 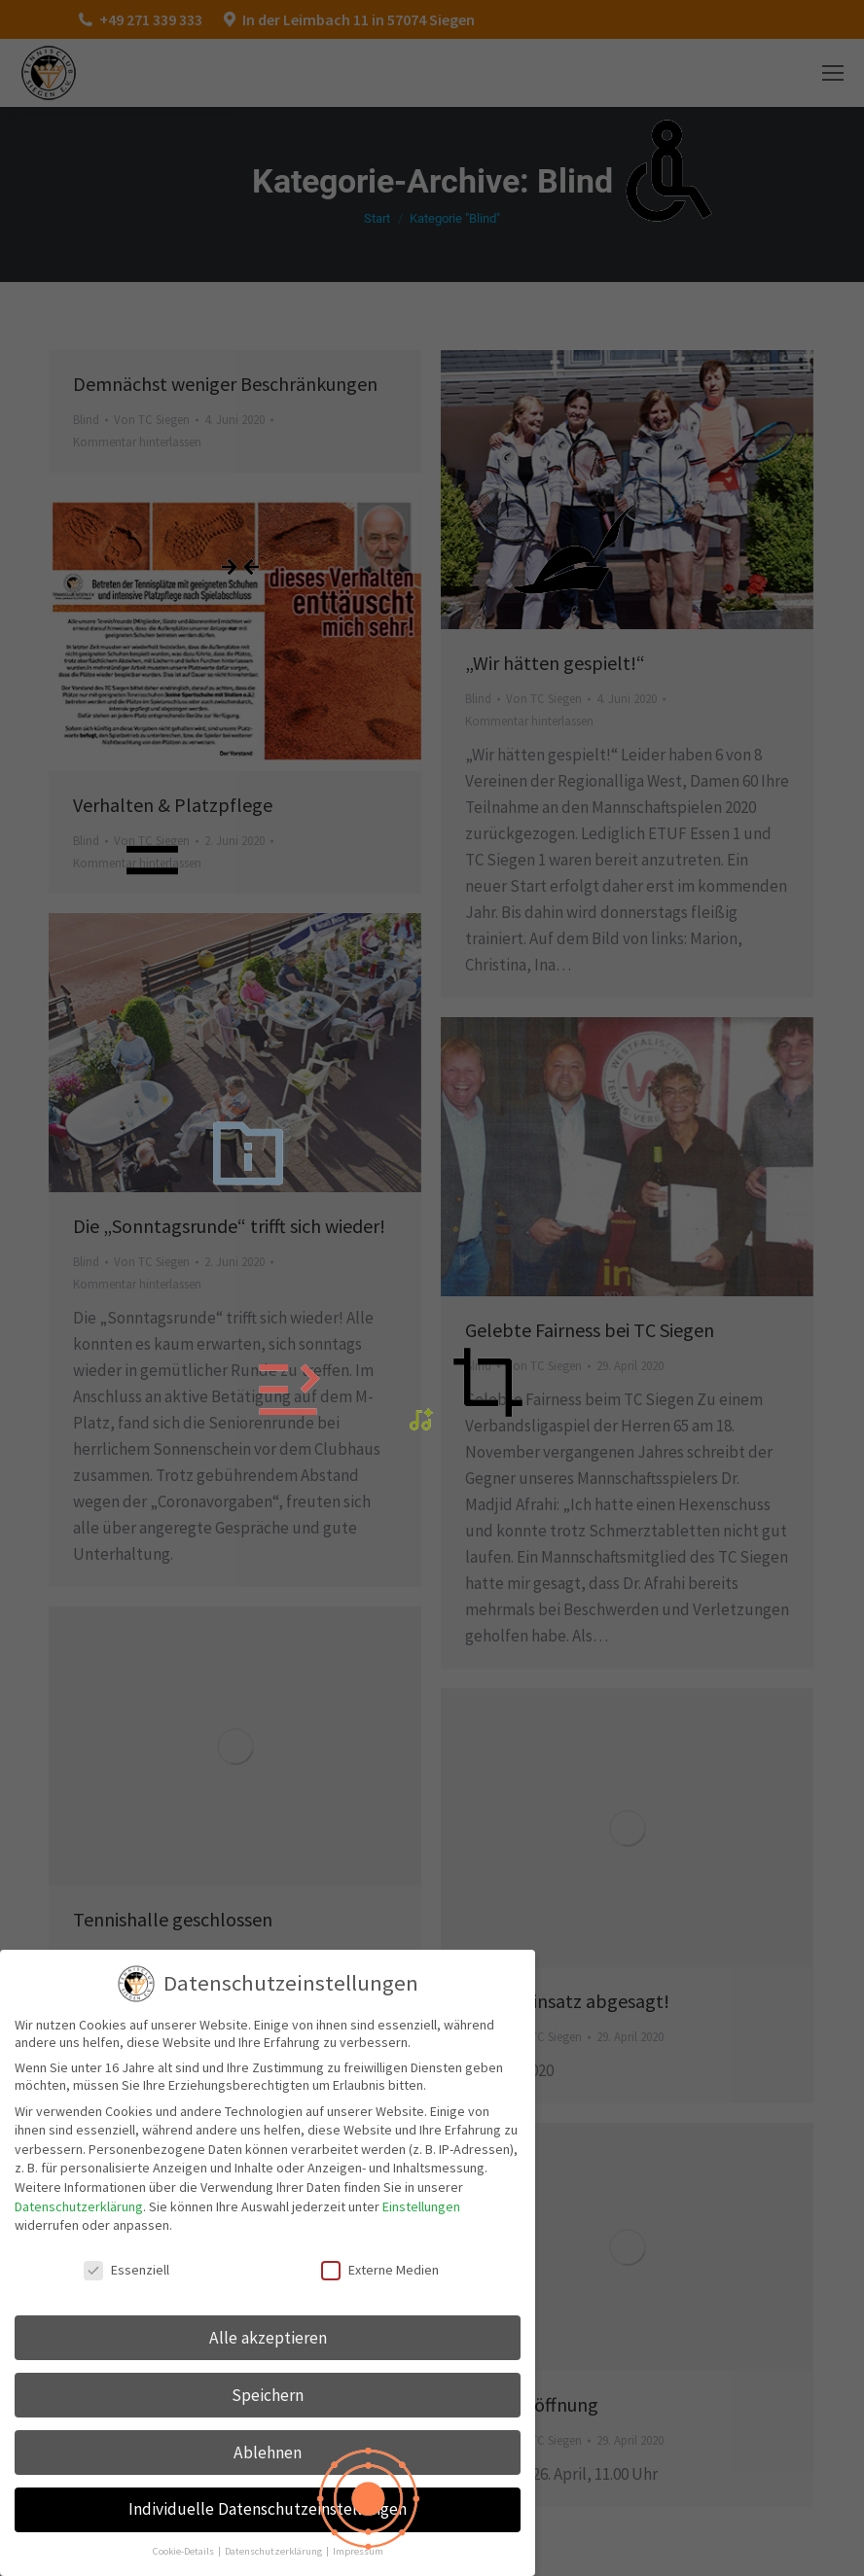 What do you see at coordinates (240, 567) in the screenshot?
I see `collapse panel horizontally` at bounding box center [240, 567].